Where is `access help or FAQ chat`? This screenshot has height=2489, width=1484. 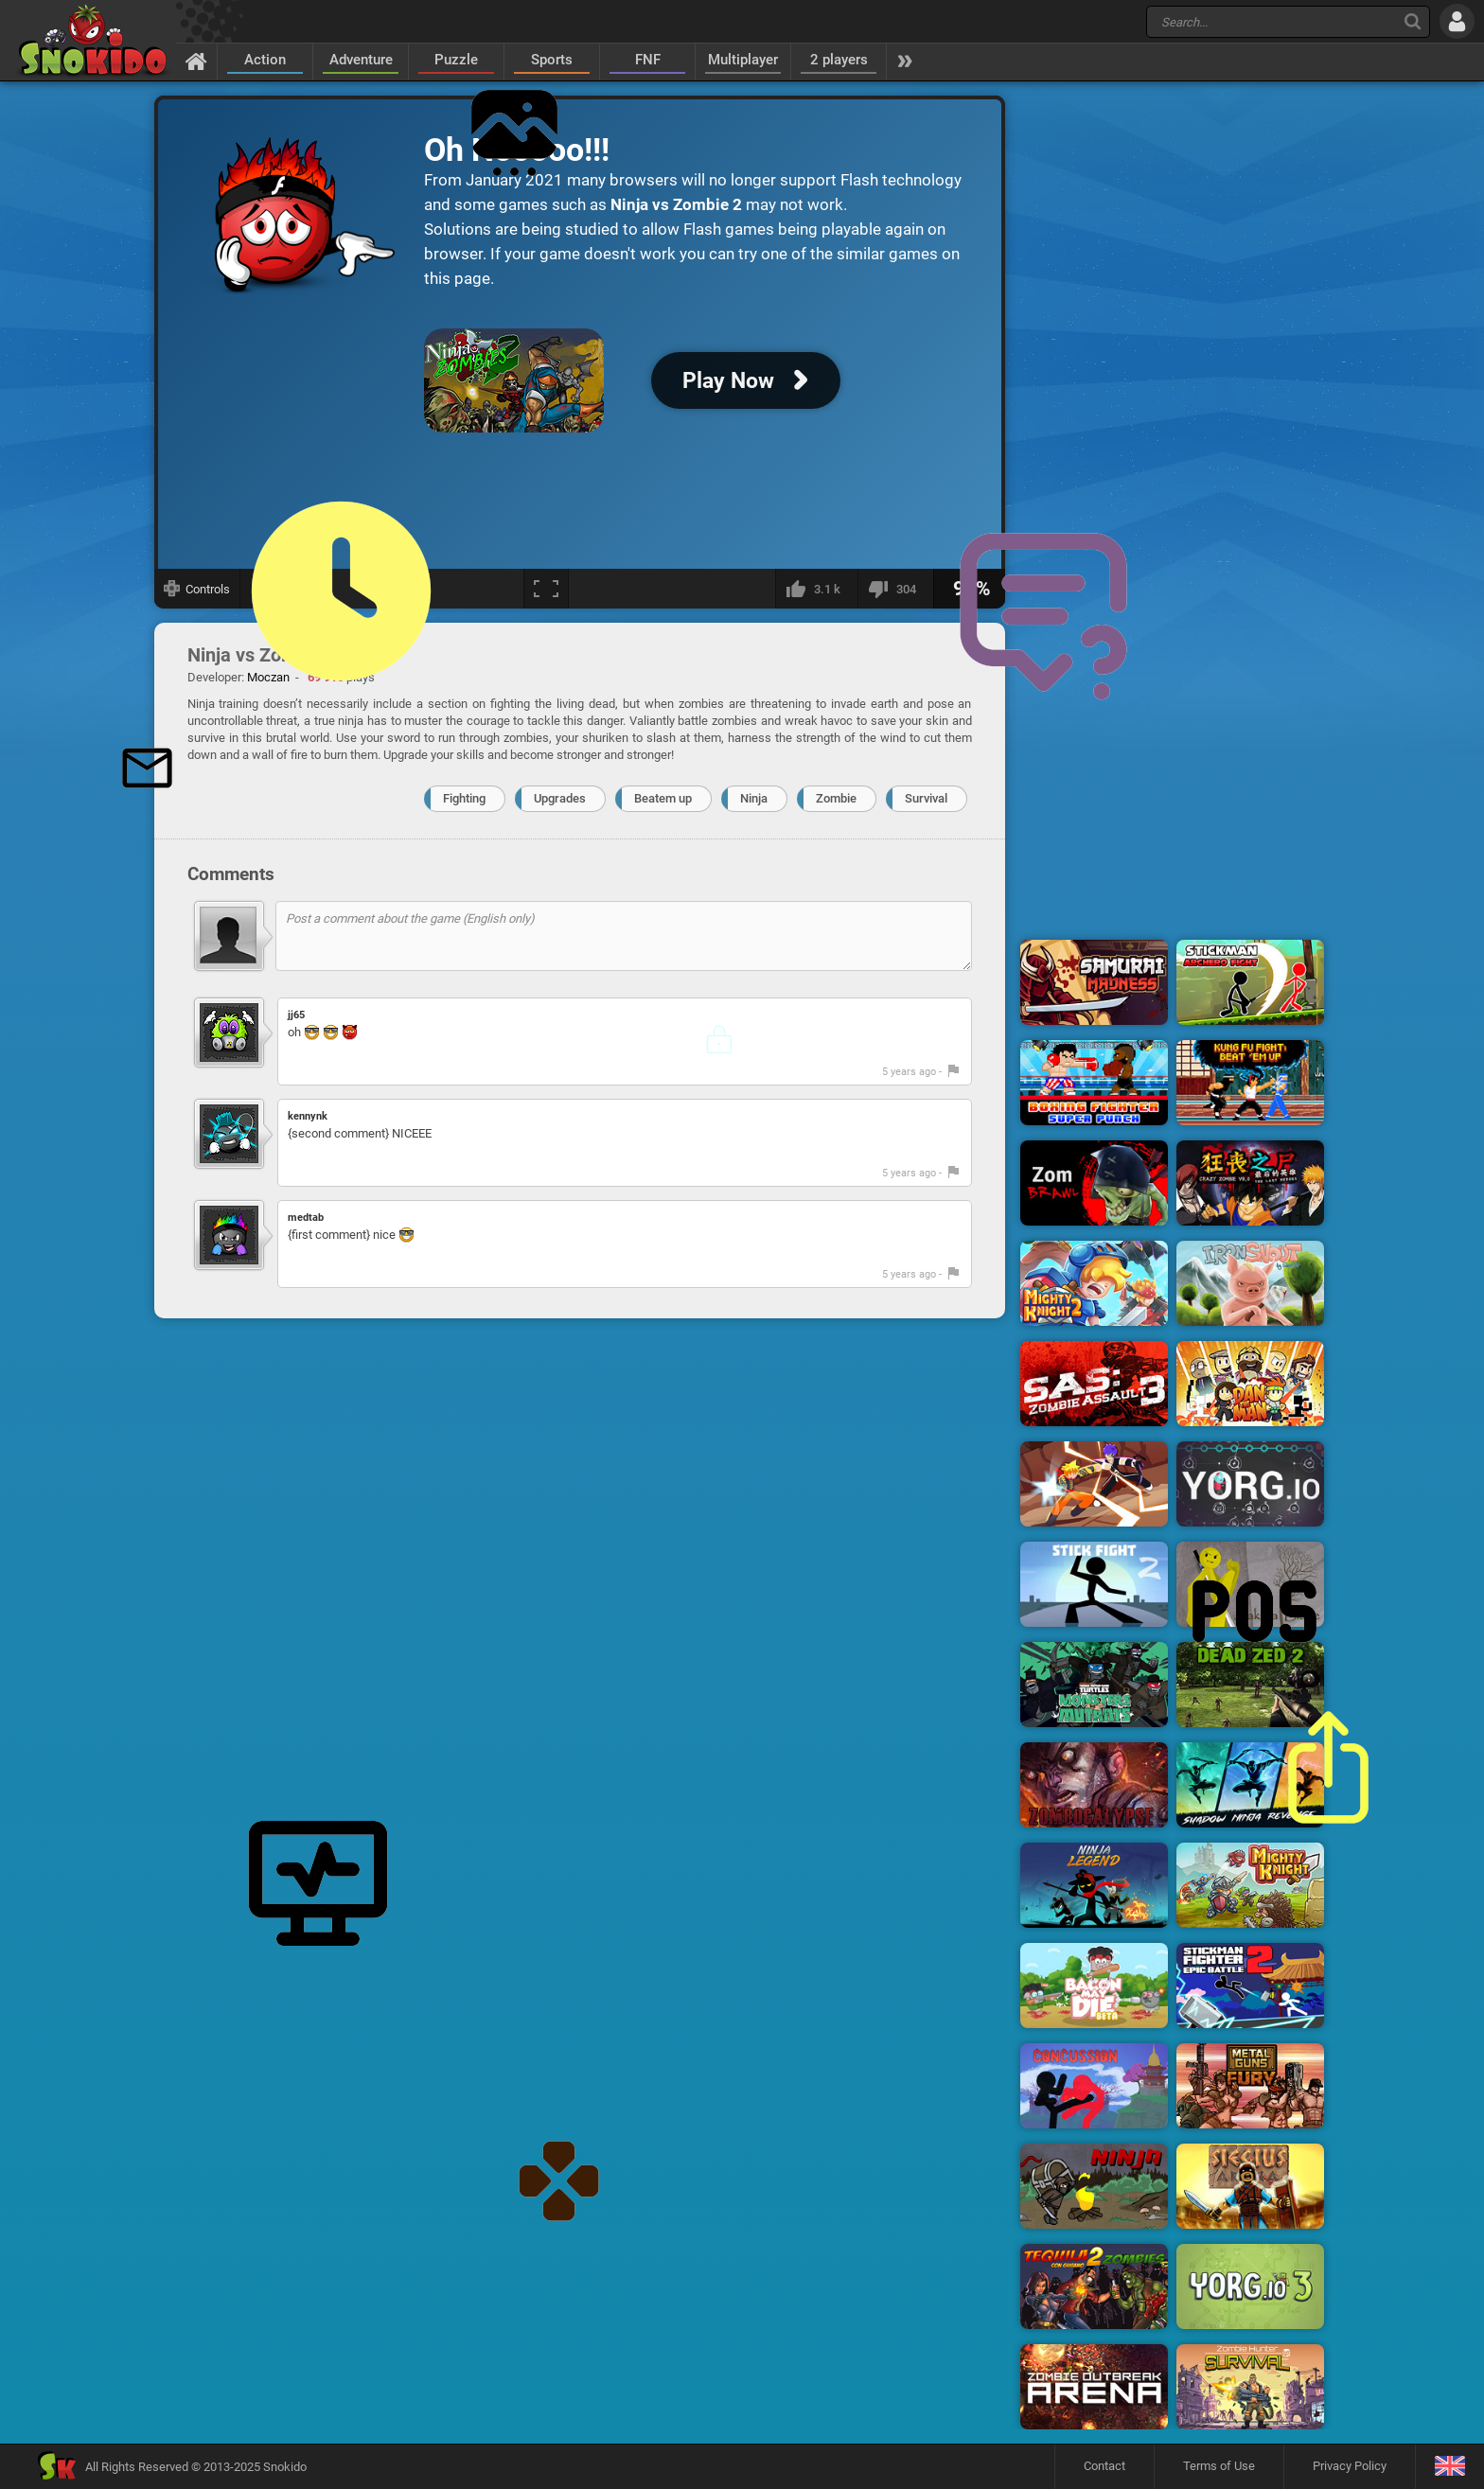
access help or FAQ chat is located at coordinates (1043, 608).